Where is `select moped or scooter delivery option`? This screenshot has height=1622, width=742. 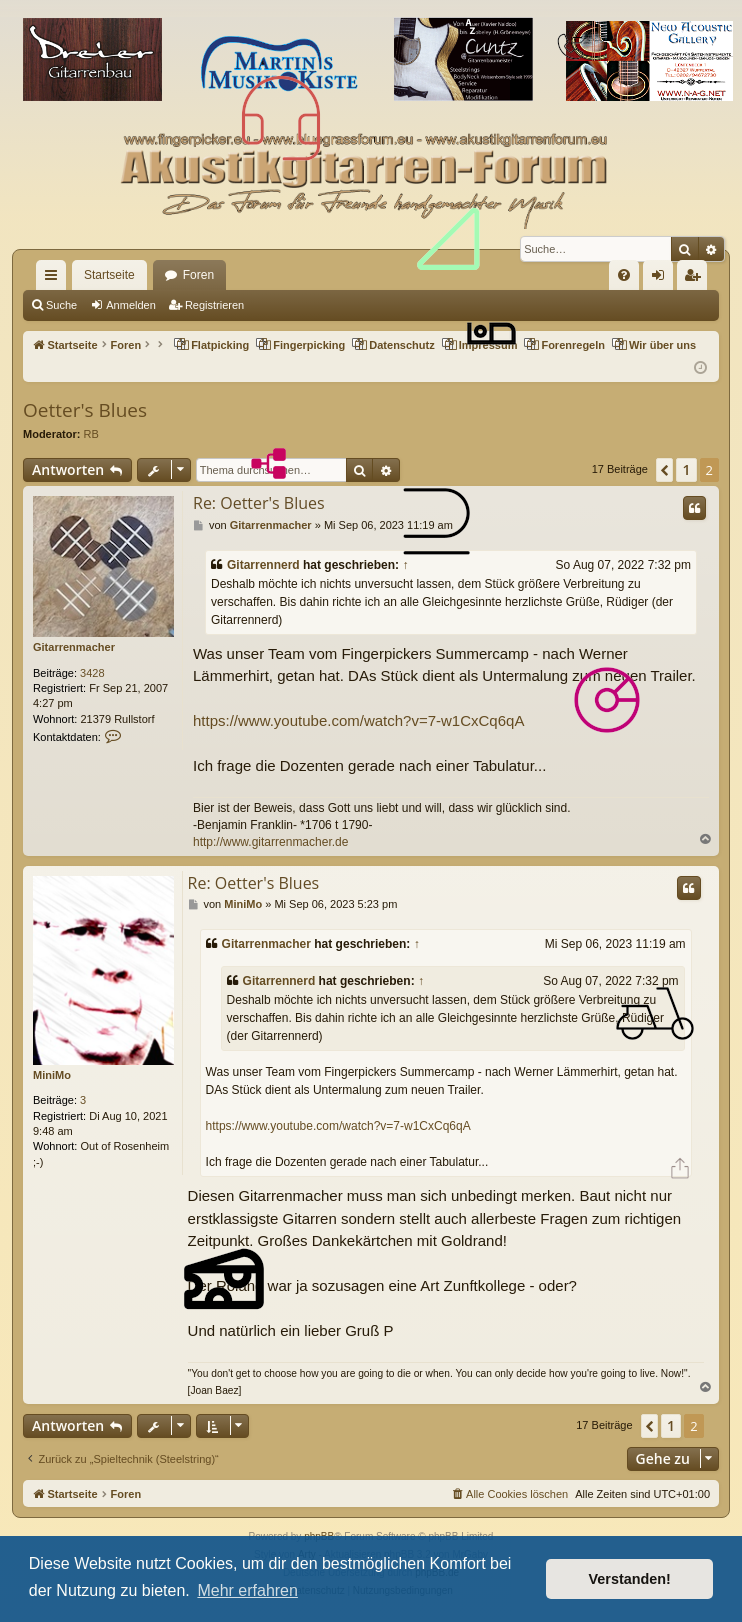
select moped or scooter delivery option is located at coordinates (655, 1016).